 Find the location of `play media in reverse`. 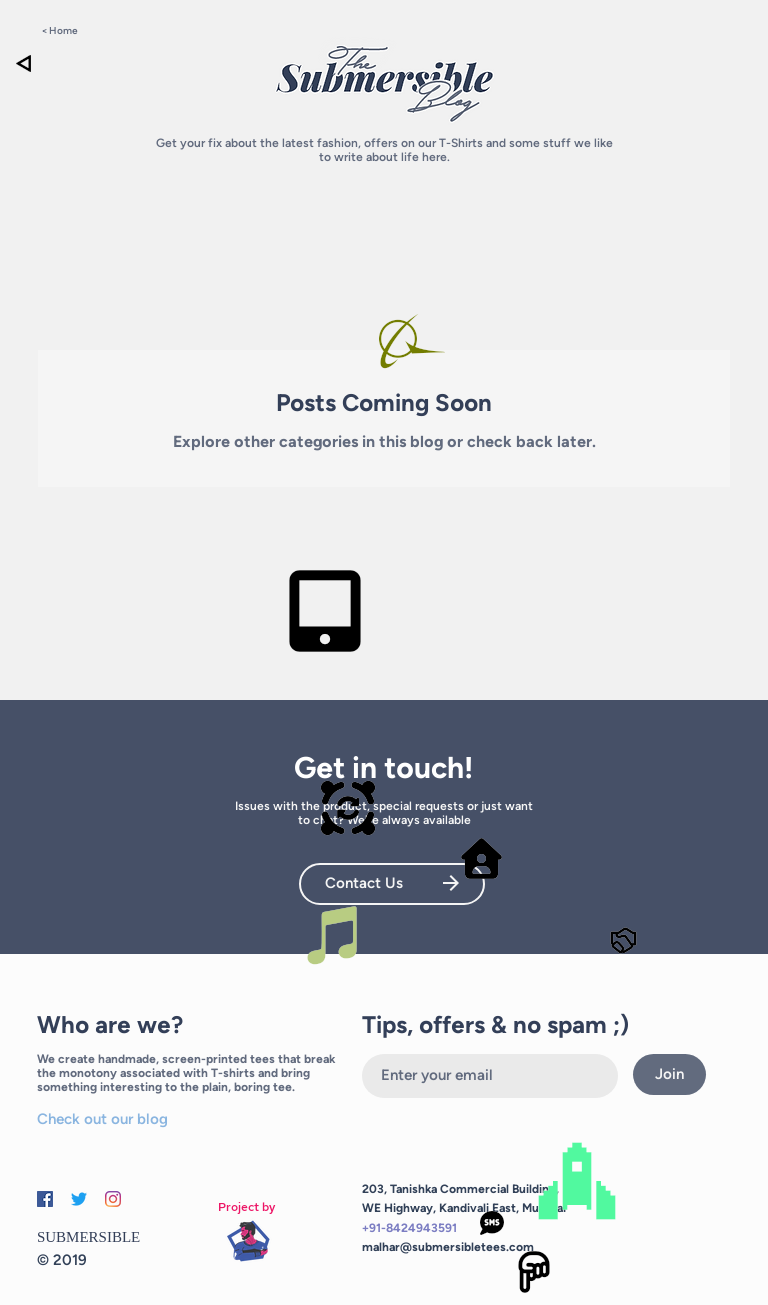

play media in reverse is located at coordinates (24, 63).